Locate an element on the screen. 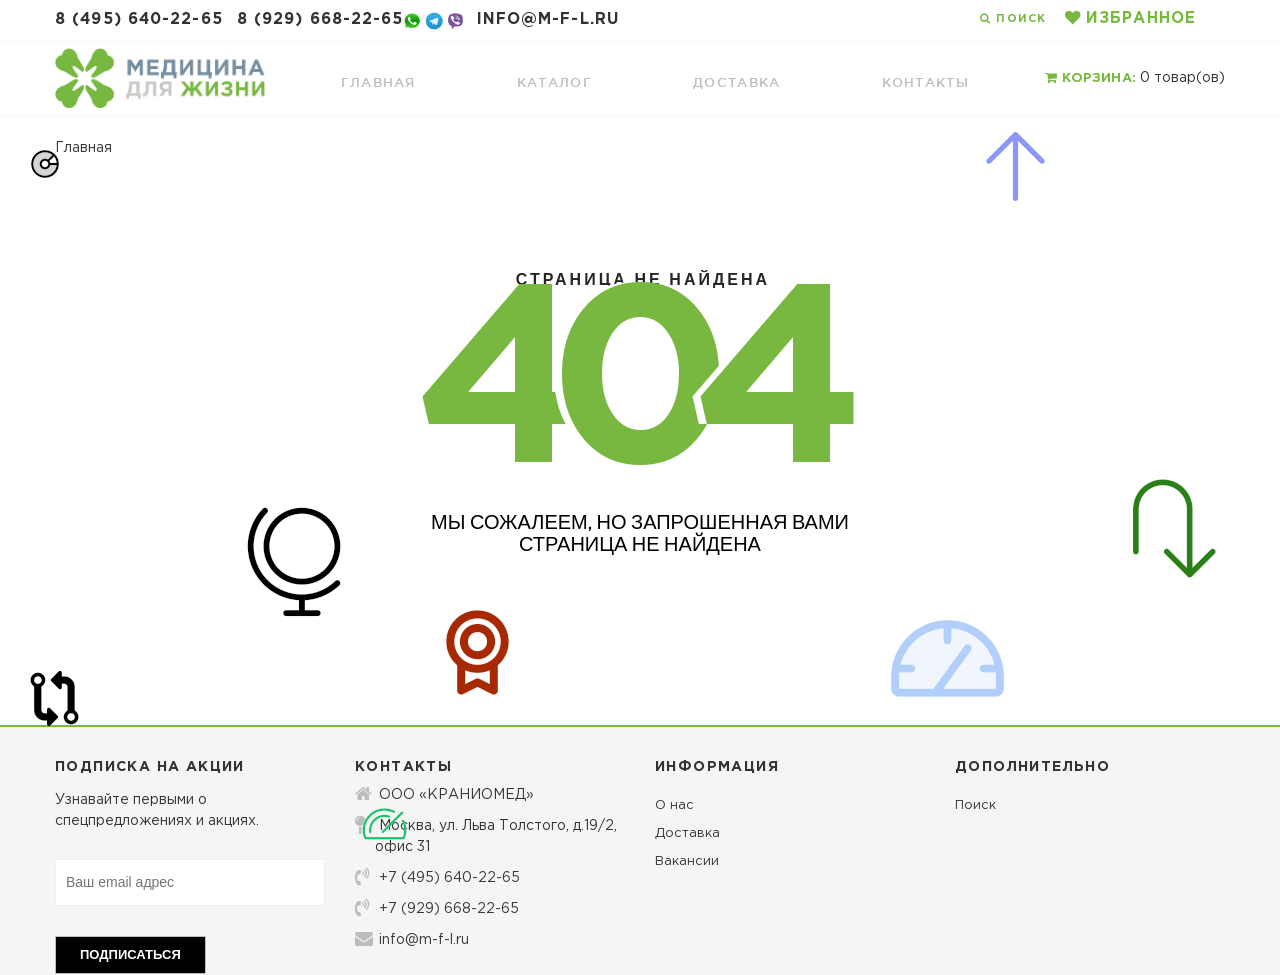 Image resolution: width=1280 pixels, height=975 pixels. view performance or speed metrics is located at coordinates (947, 664).